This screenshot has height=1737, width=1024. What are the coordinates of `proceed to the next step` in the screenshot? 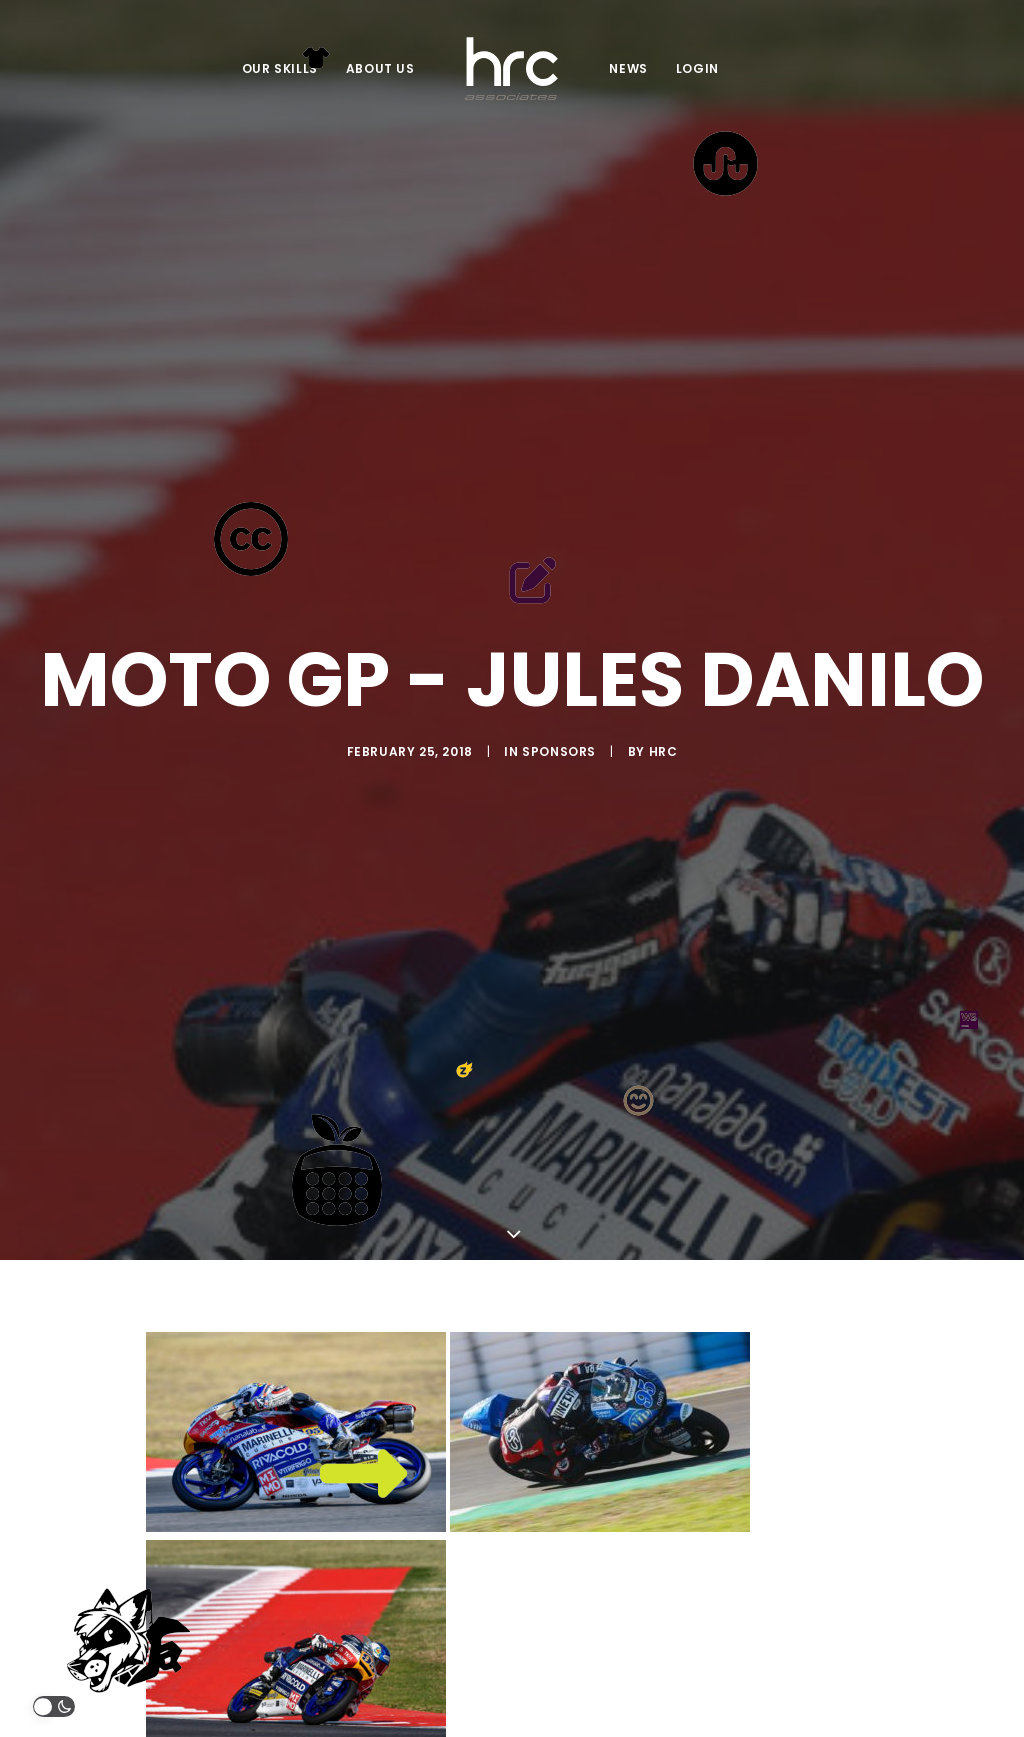 It's located at (363, 1473).